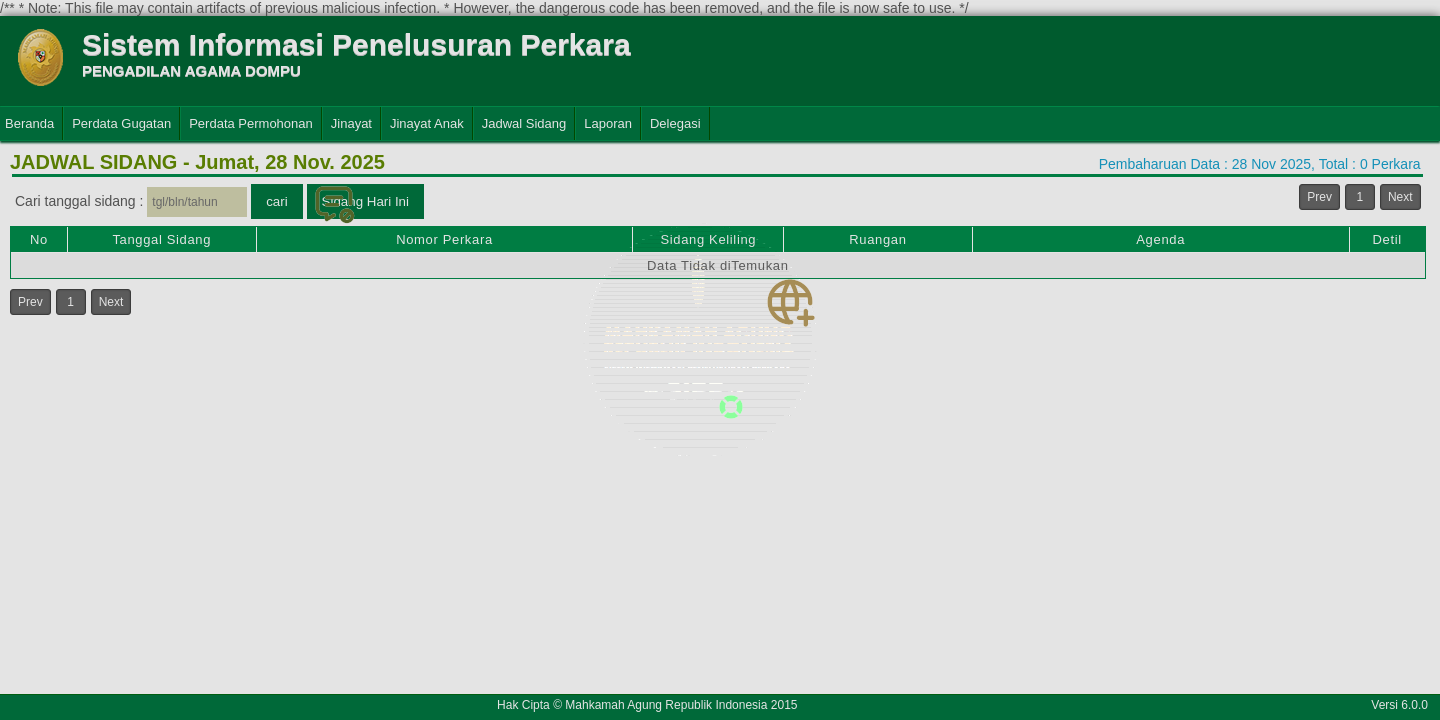 Image resolution: width=1440 pixels, height=720 pixels. What do you see at coordinates (731, 407) in the screenshot?
I see `access help or support center` at bounding box center [731, 407].